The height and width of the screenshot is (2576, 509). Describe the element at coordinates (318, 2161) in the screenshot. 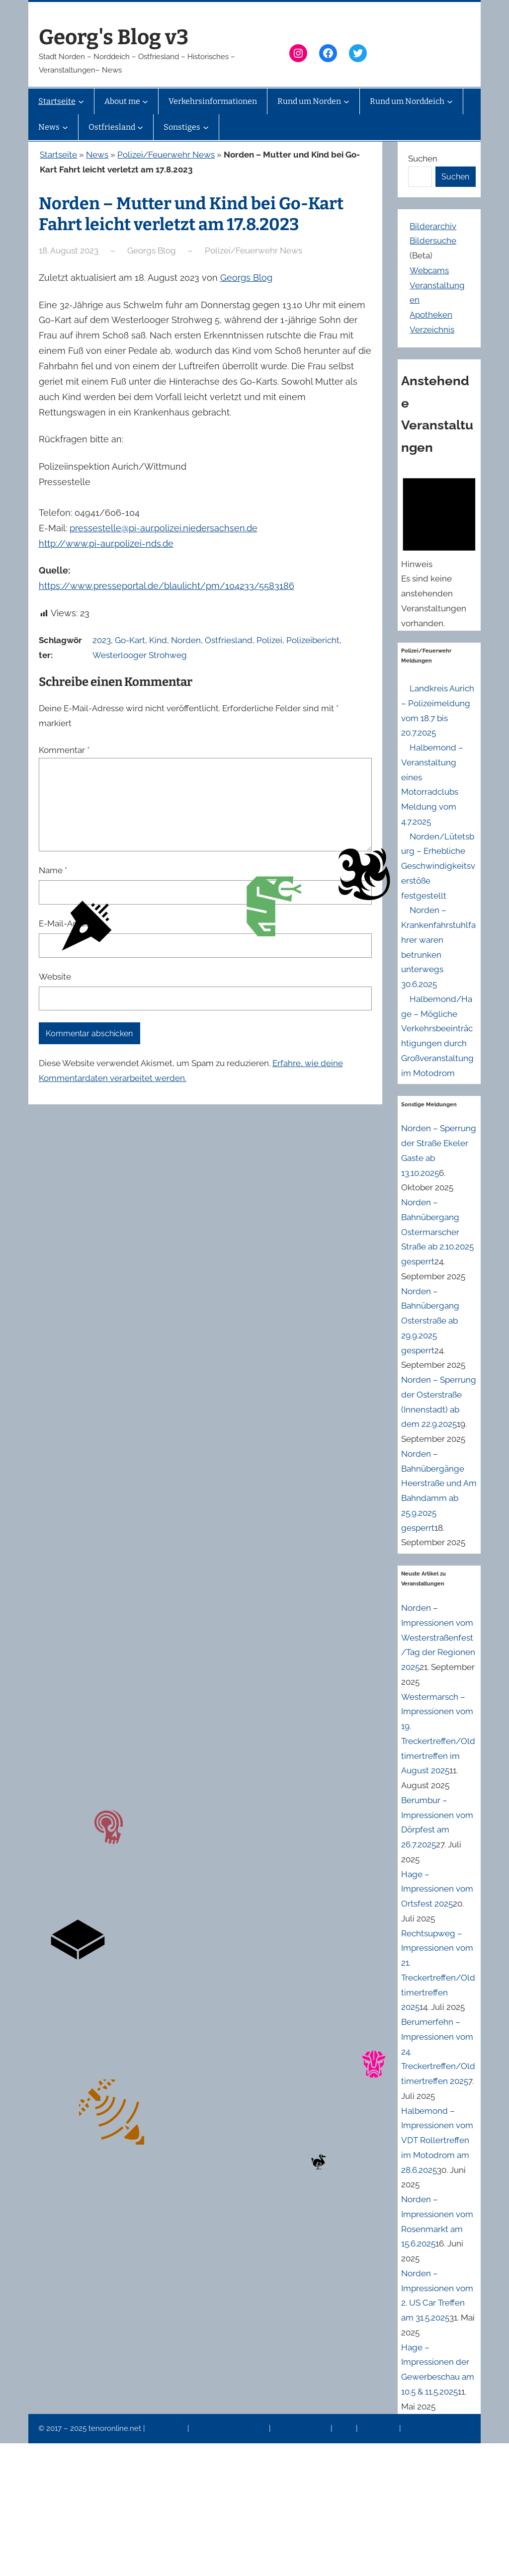

I see `dodo bird icon for extinct species or wildlife game` at that location.